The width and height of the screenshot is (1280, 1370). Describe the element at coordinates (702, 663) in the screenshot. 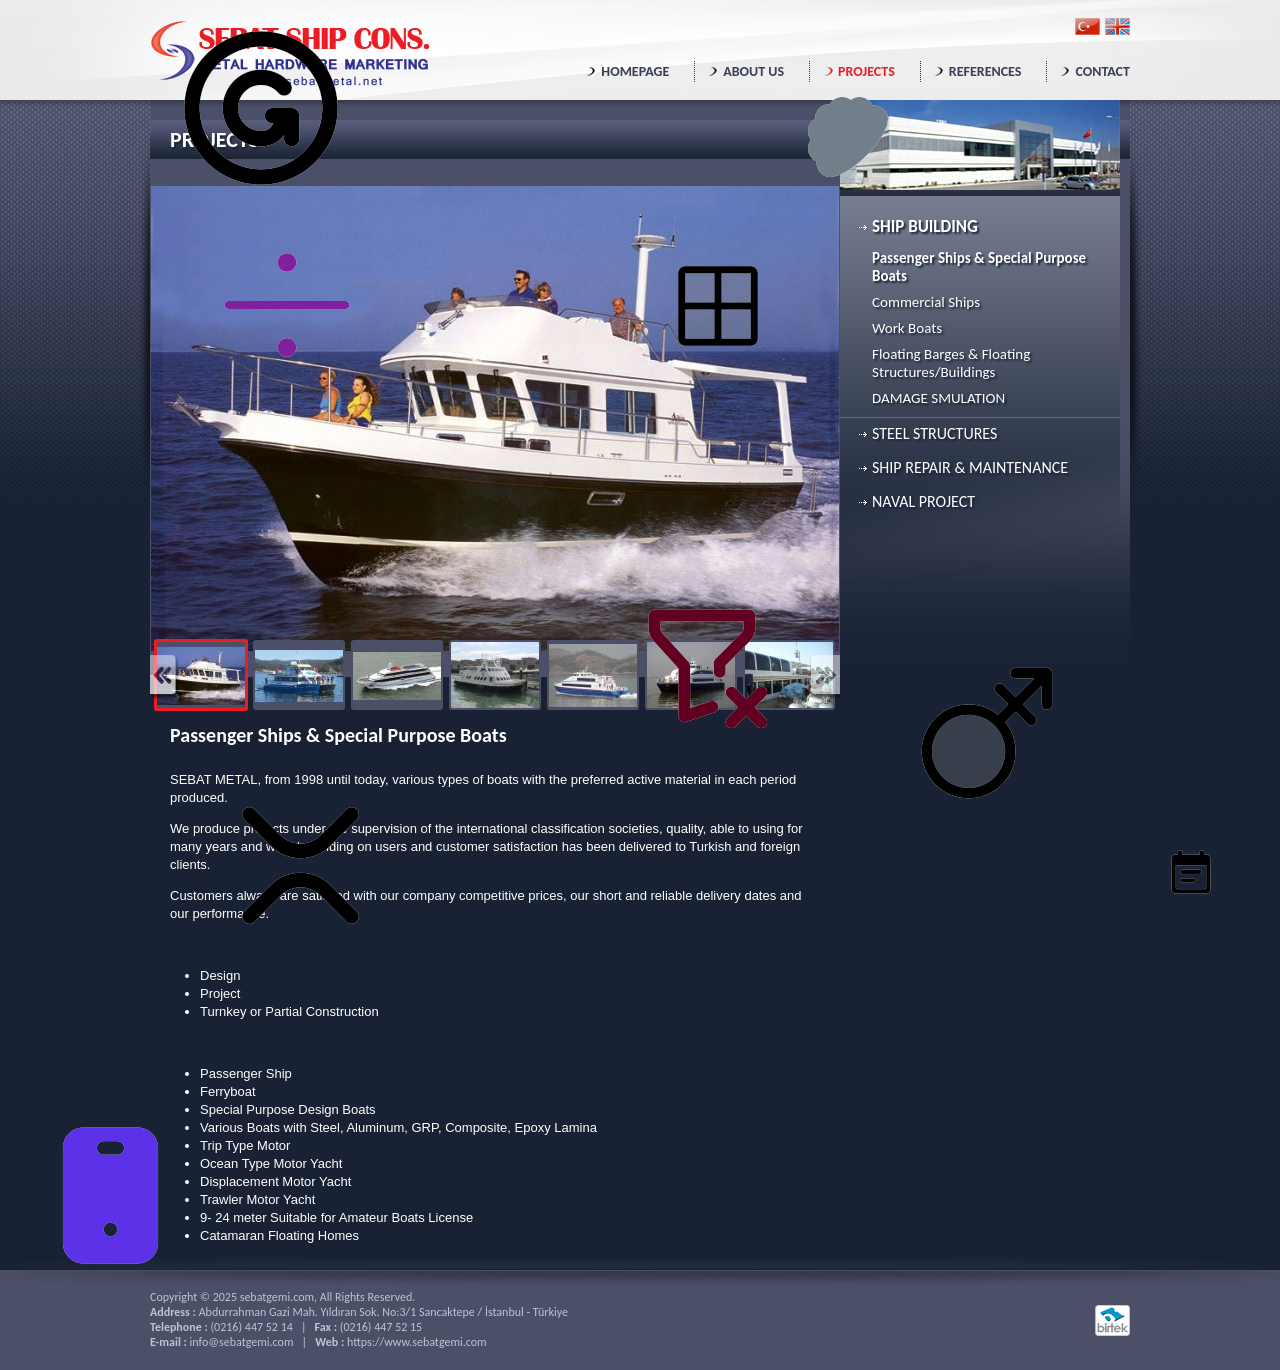

I see `clear all active filters` at that location.